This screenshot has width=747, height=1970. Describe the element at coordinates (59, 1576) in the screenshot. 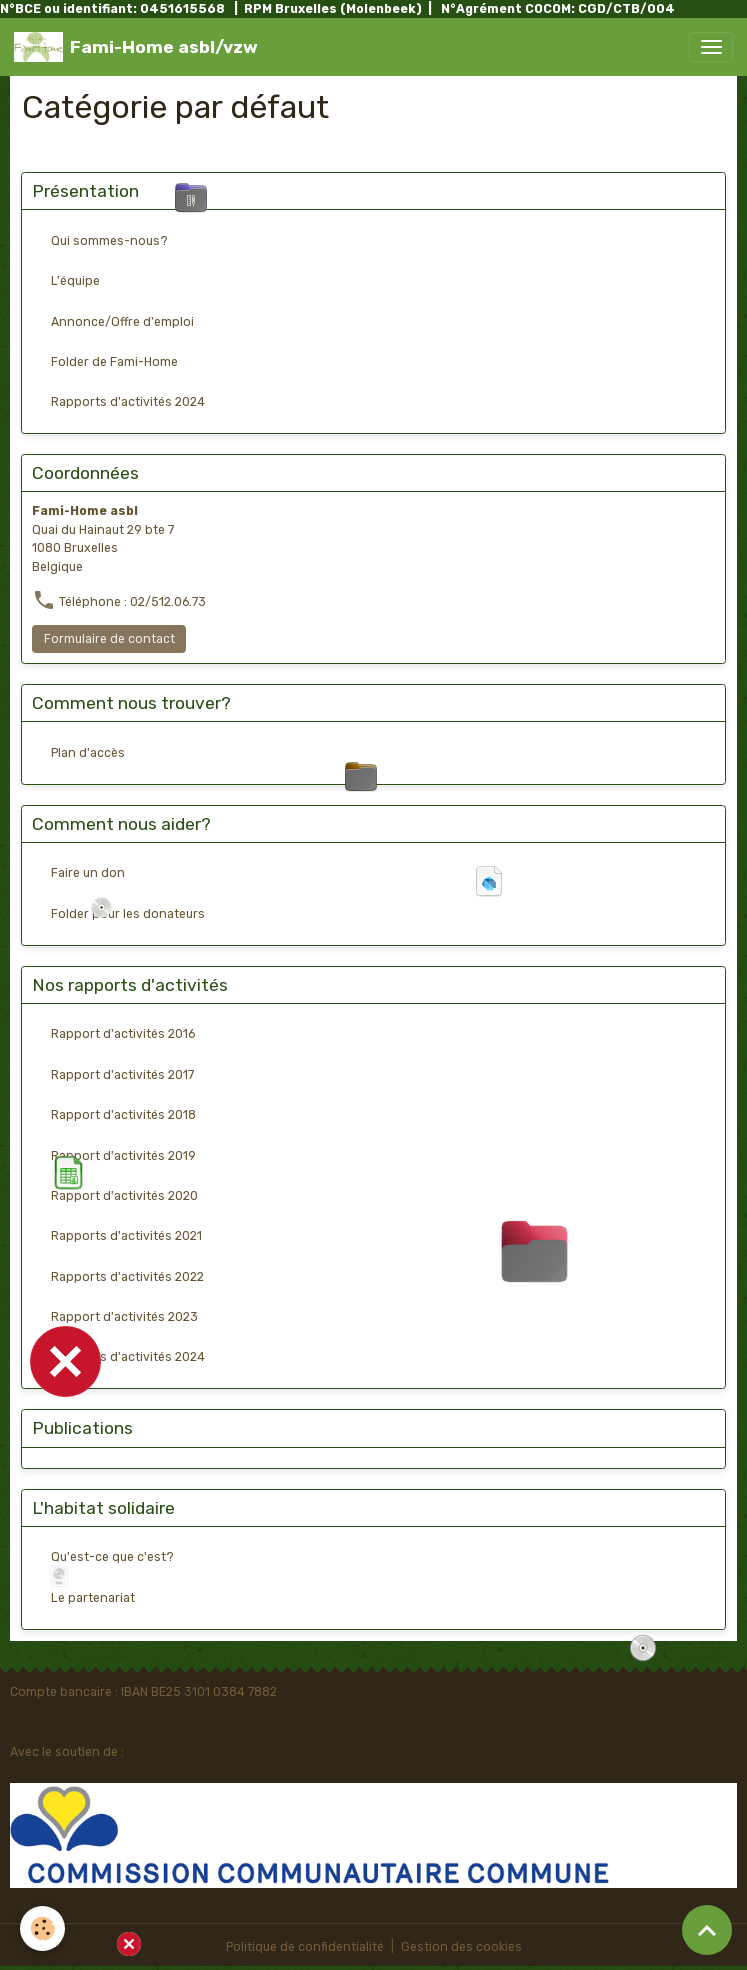

I see `a CD/DVD disc image file (ISO format)` at that location.